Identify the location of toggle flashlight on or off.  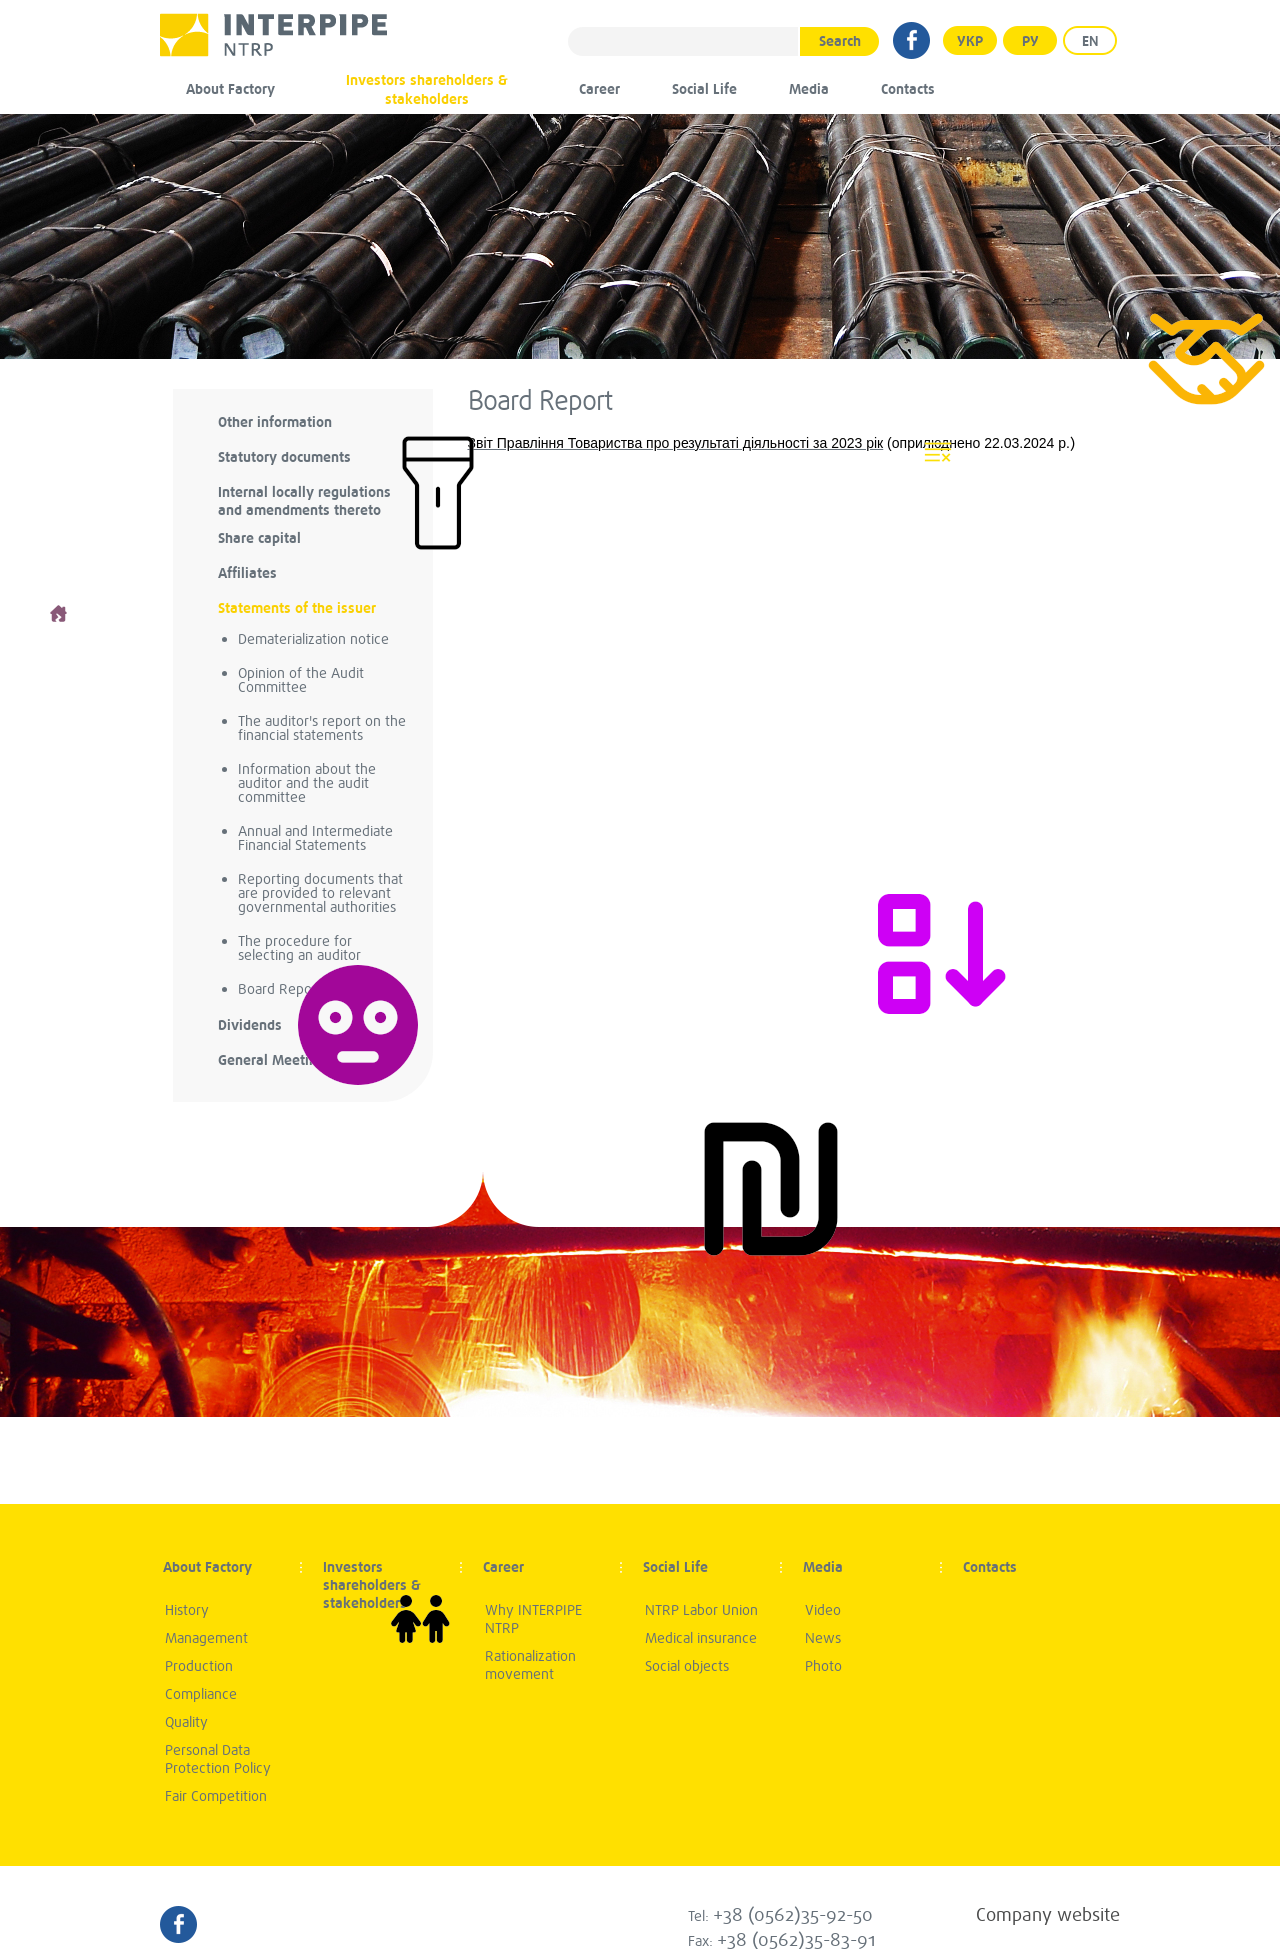
(438, 493).